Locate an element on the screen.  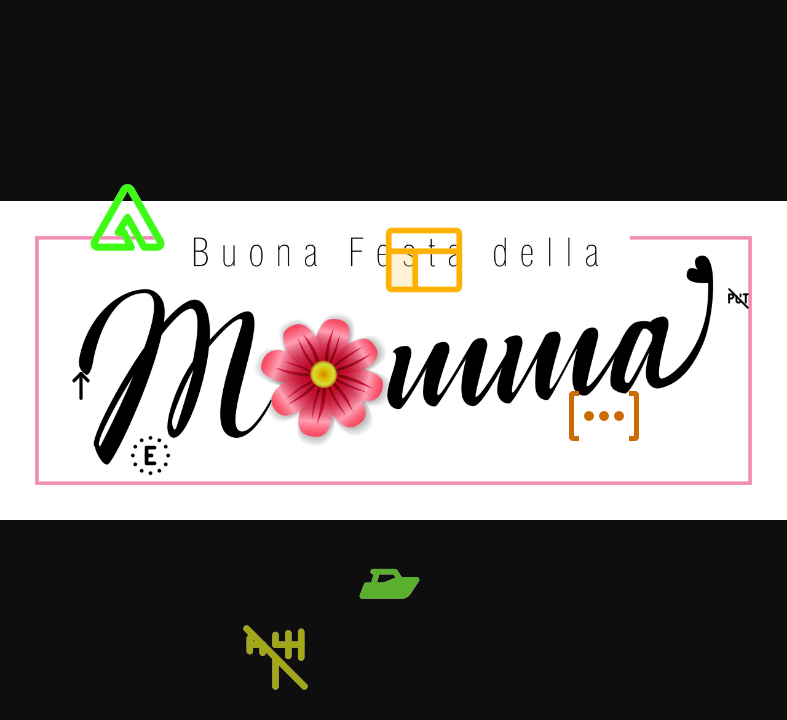
wrap selected code with a snippet or block is located at coordinates (604, 416).